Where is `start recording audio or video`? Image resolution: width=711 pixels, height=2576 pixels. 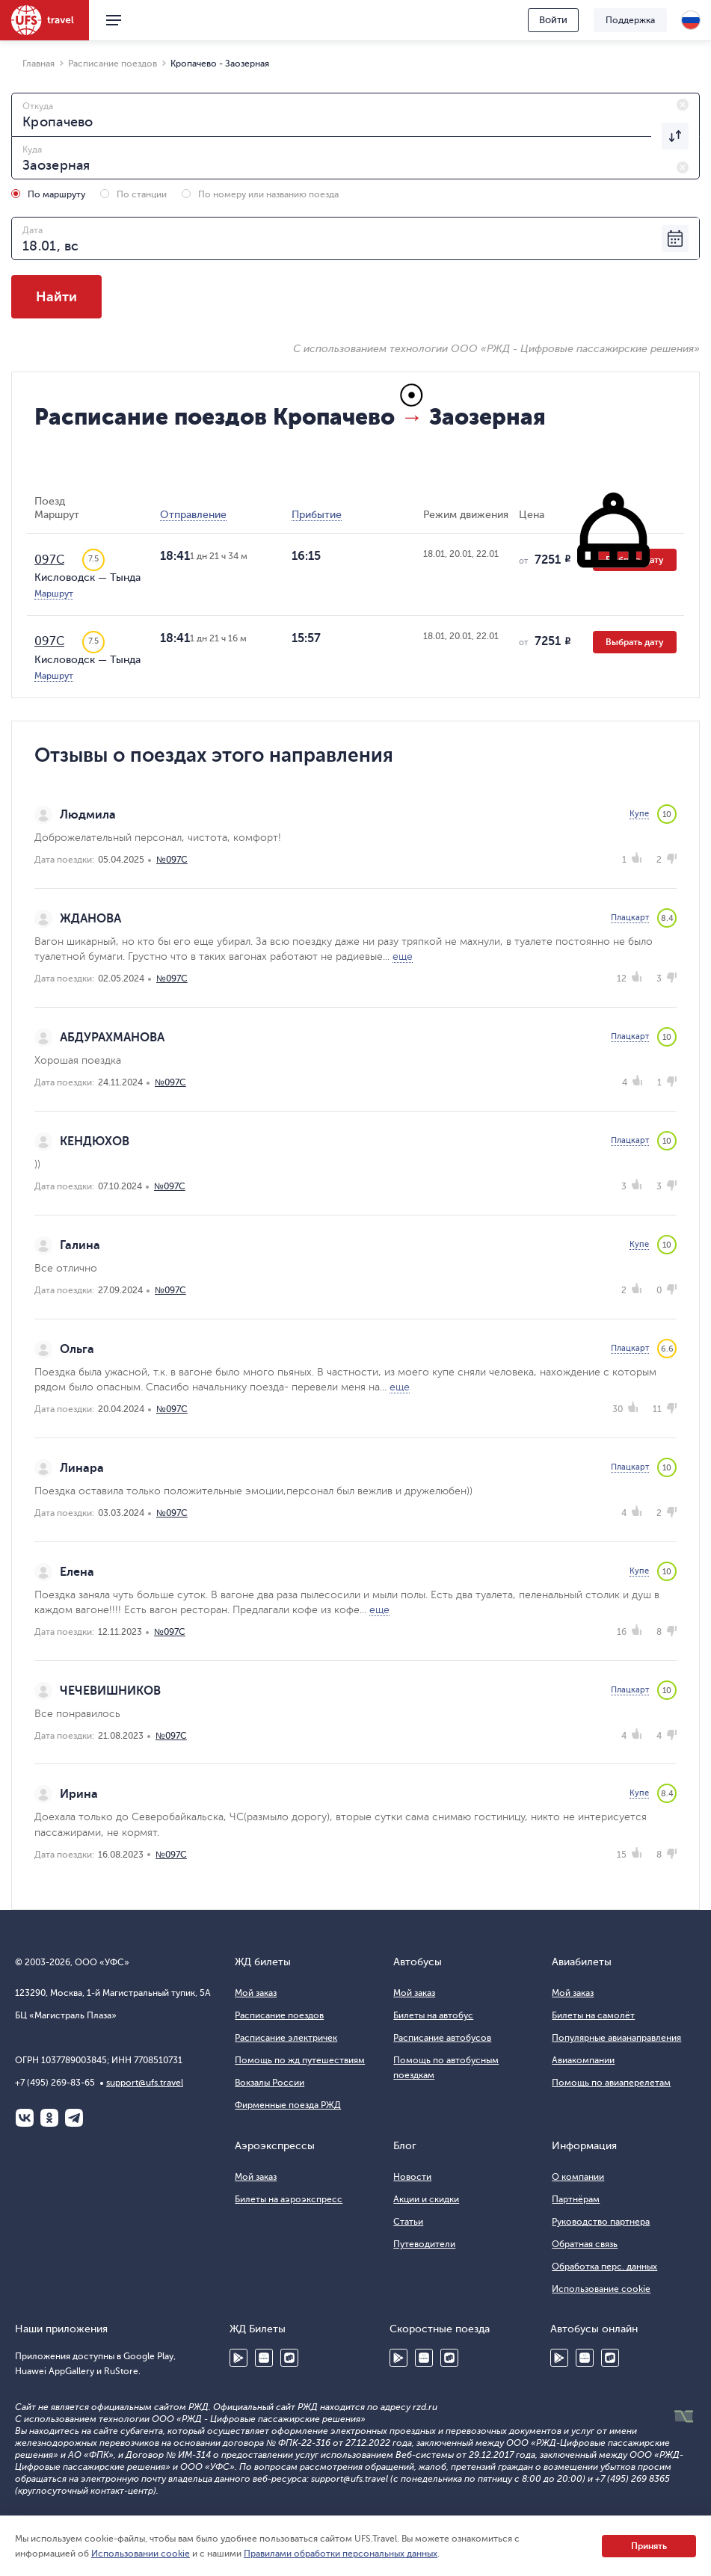
start recording audio or video is located at coordinates (411, 395).